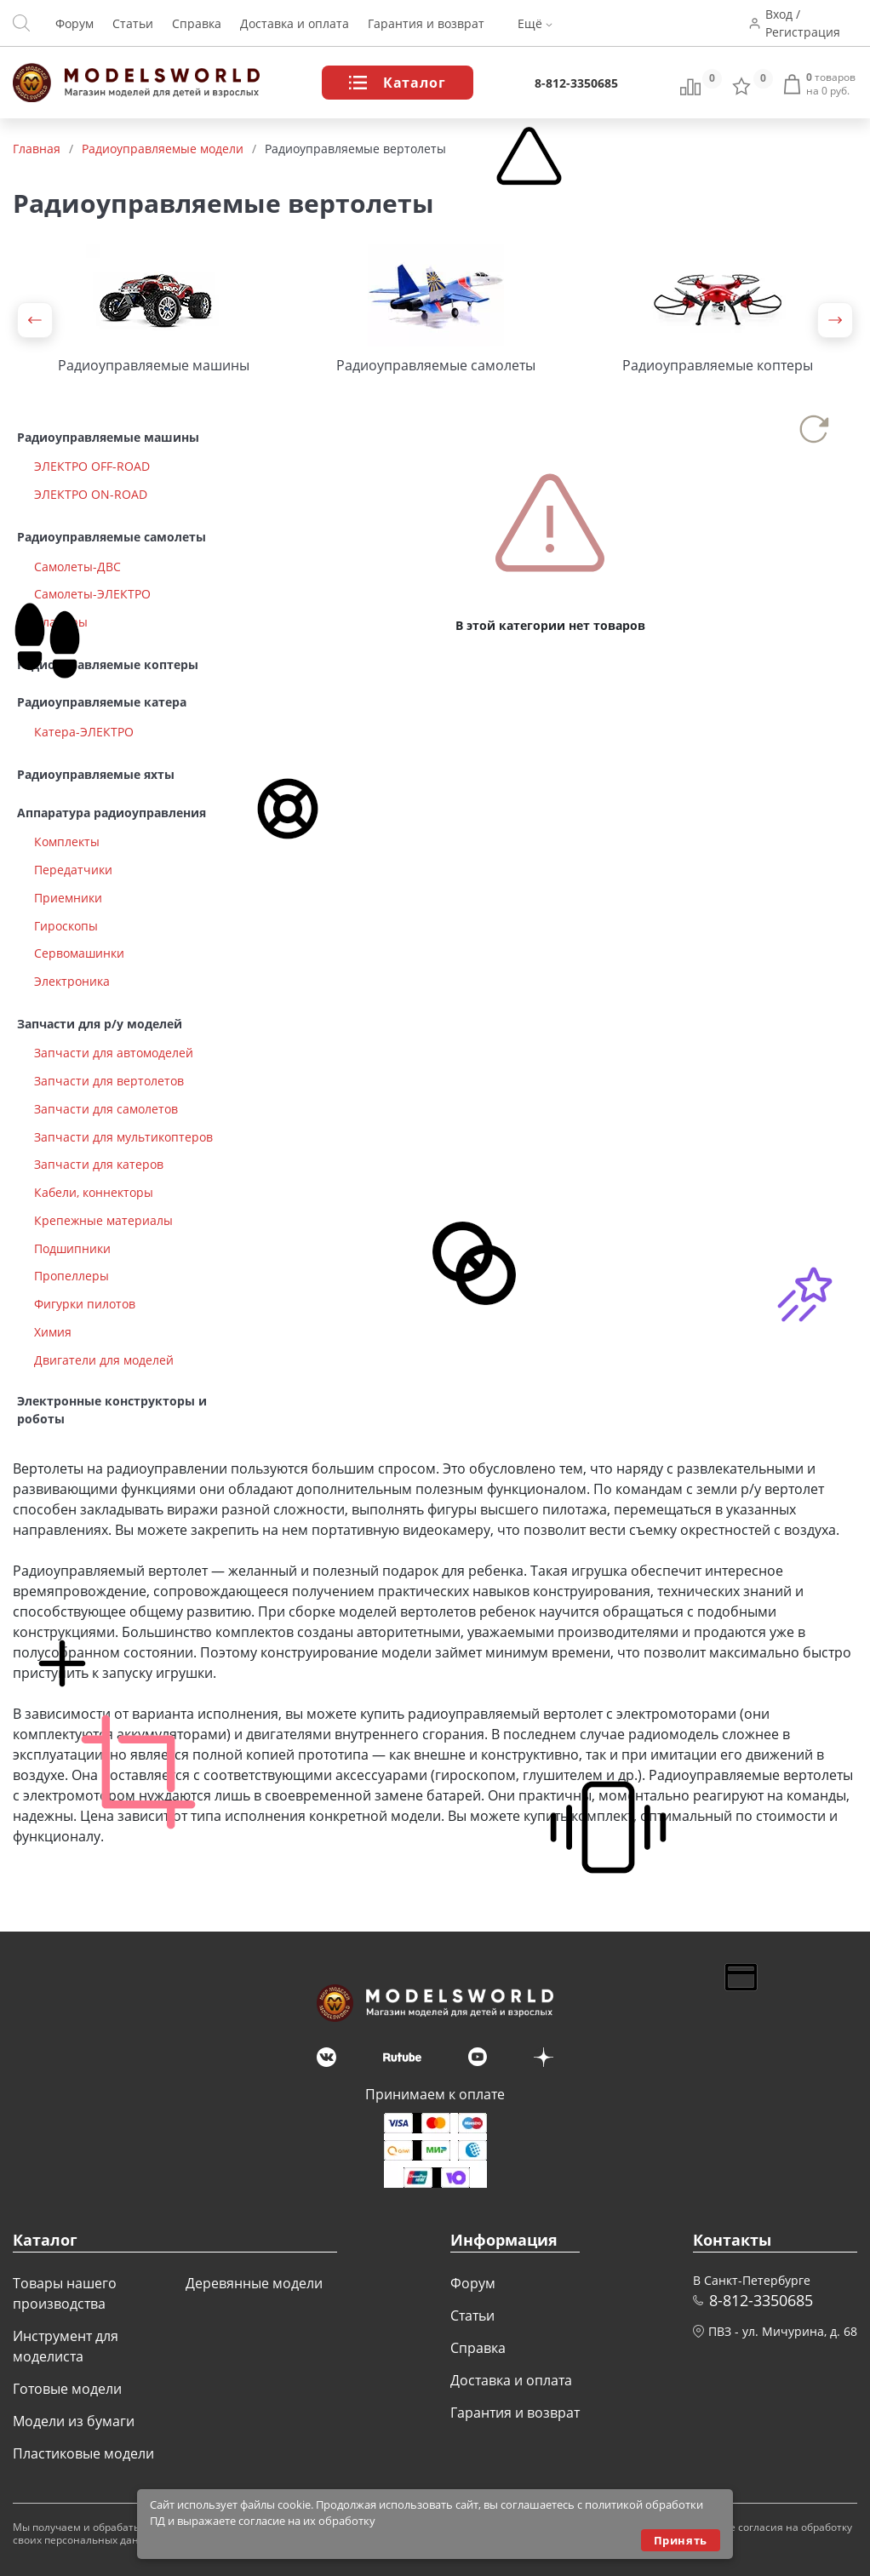  What do you see at coordinates (815, 429) in the screenshot?
I see `refresh or reload the current page` at bounding box center [815, 429].